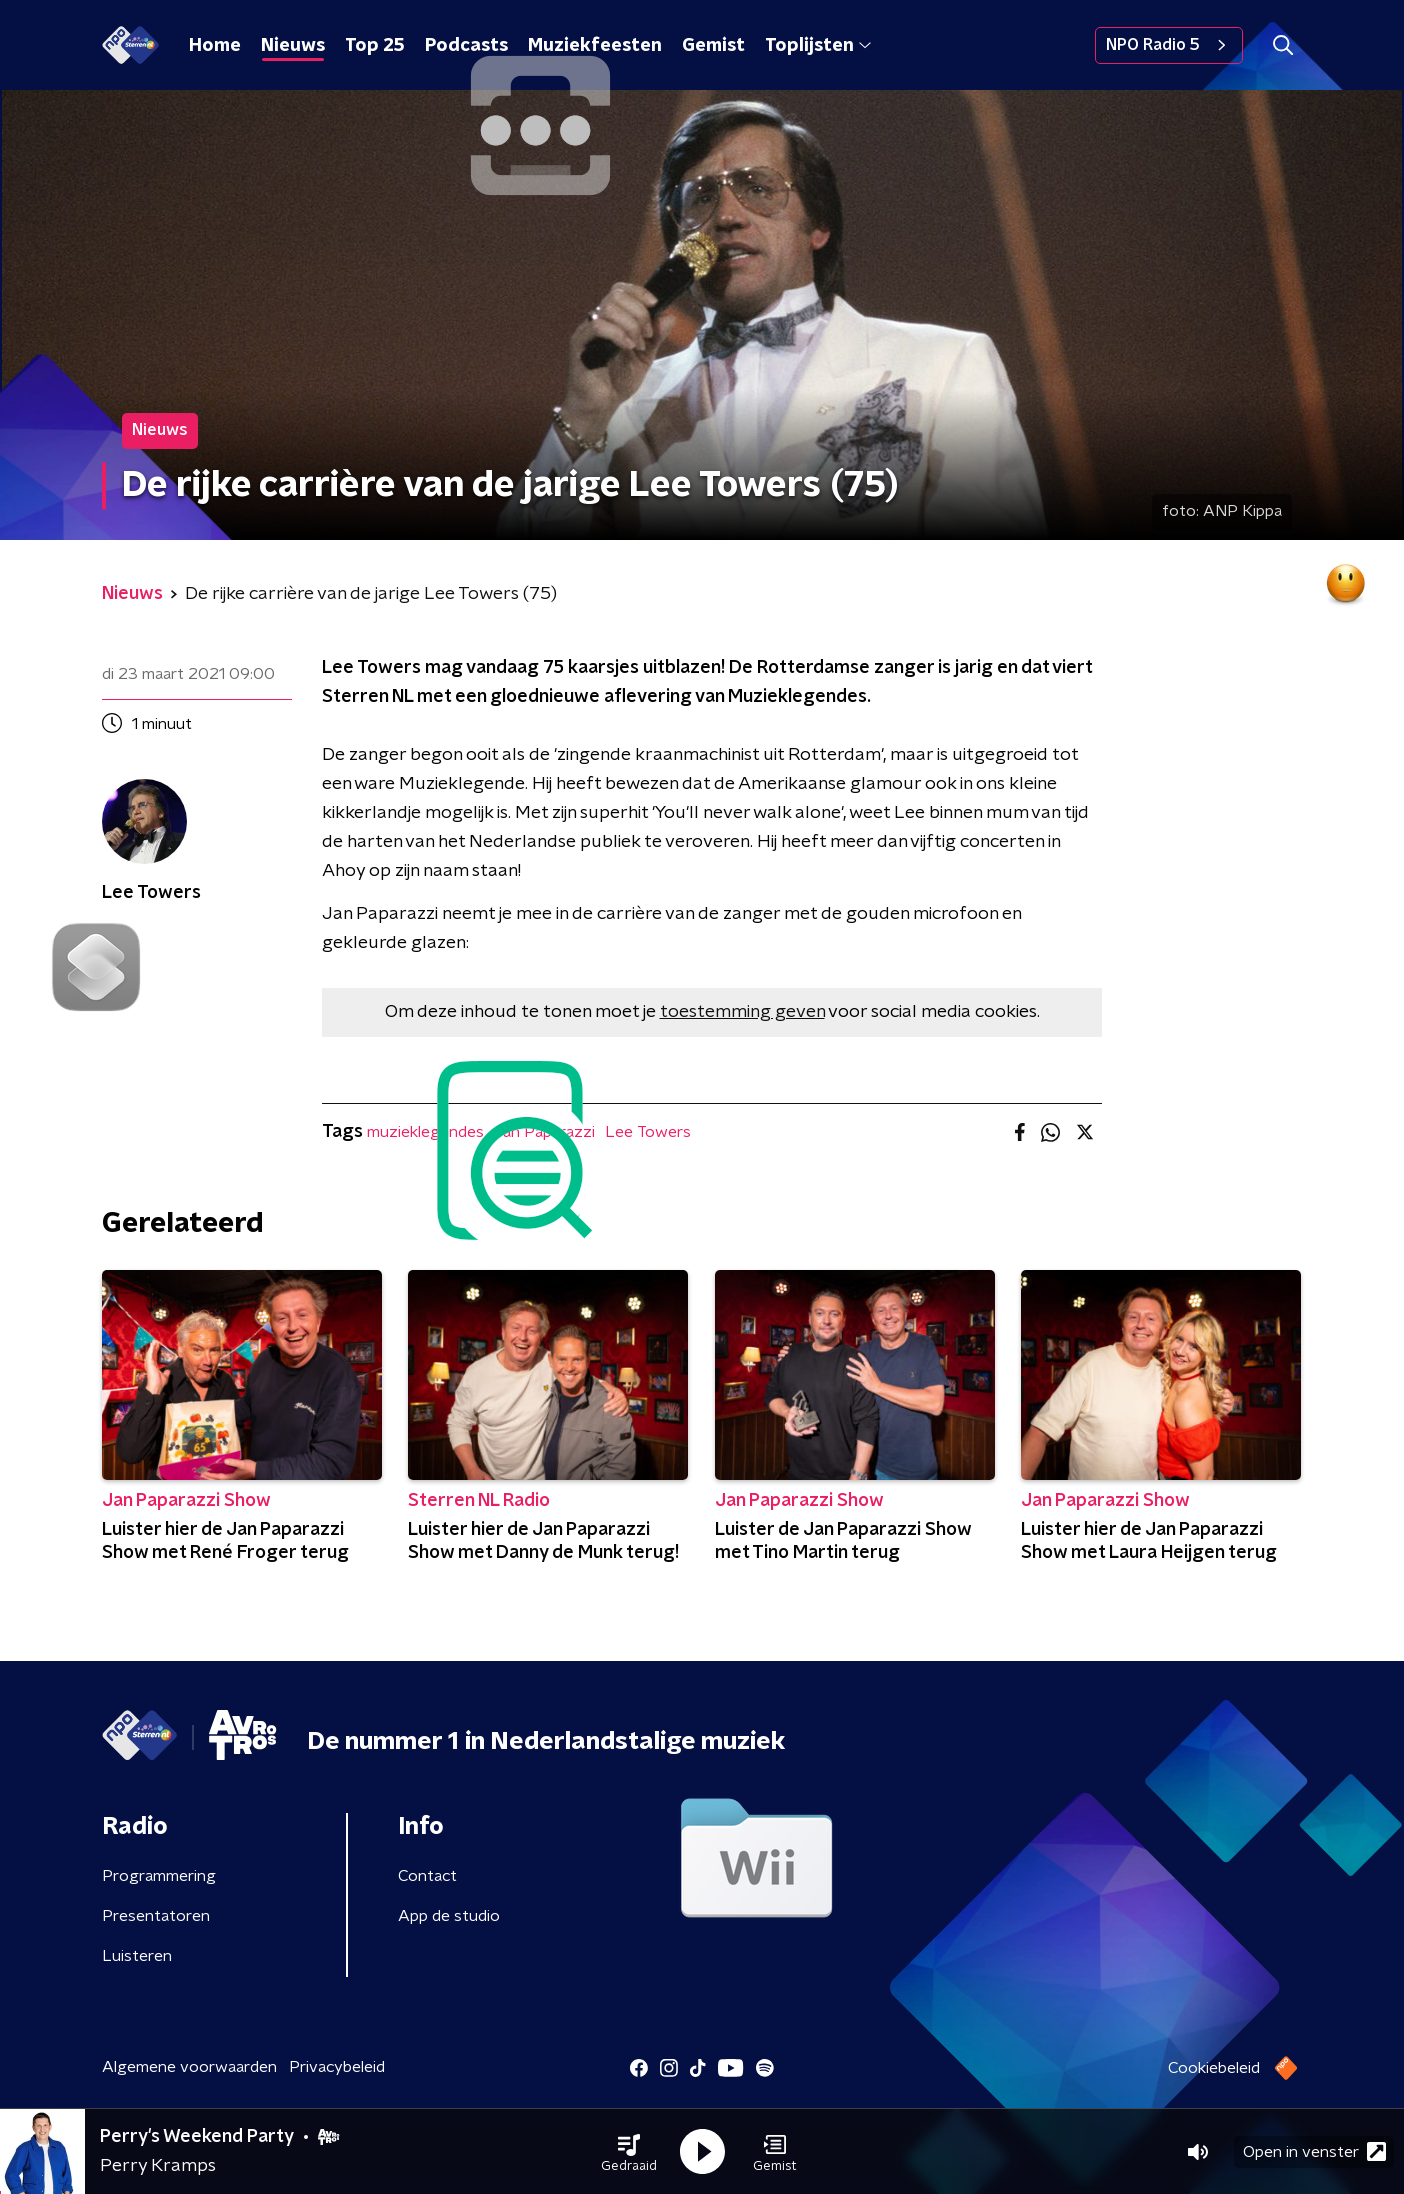  What do you see at coordinates (540, 125) in the screenshot?
I see `indicates wired network connection in progress` at bounding box center [540, 125].